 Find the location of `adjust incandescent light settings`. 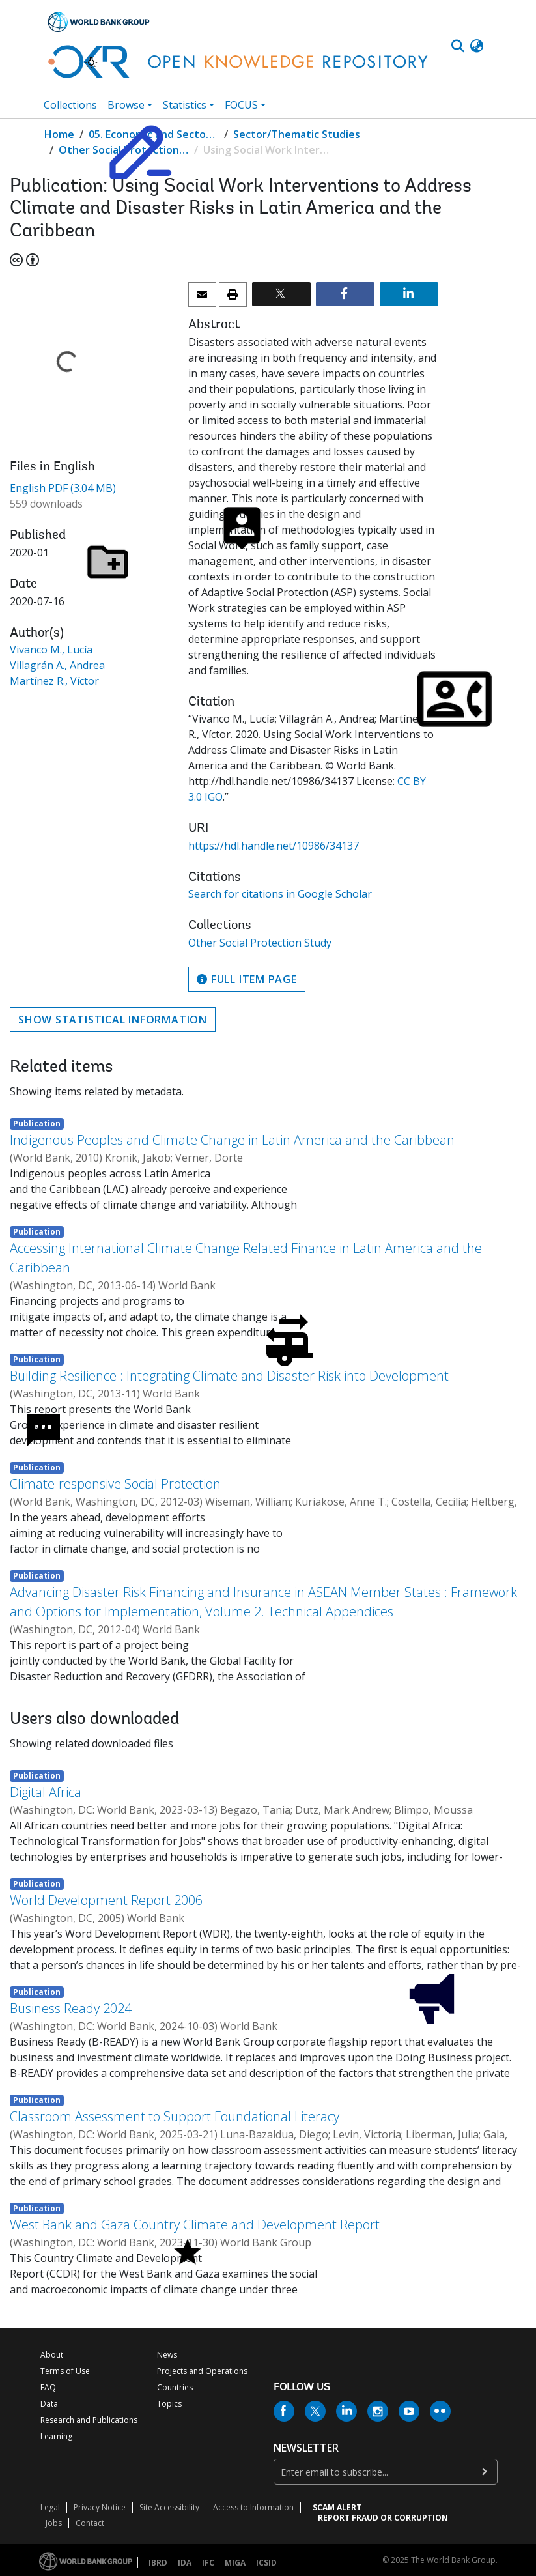

adjust incandescent light settings is located at coordinates (91, 63).